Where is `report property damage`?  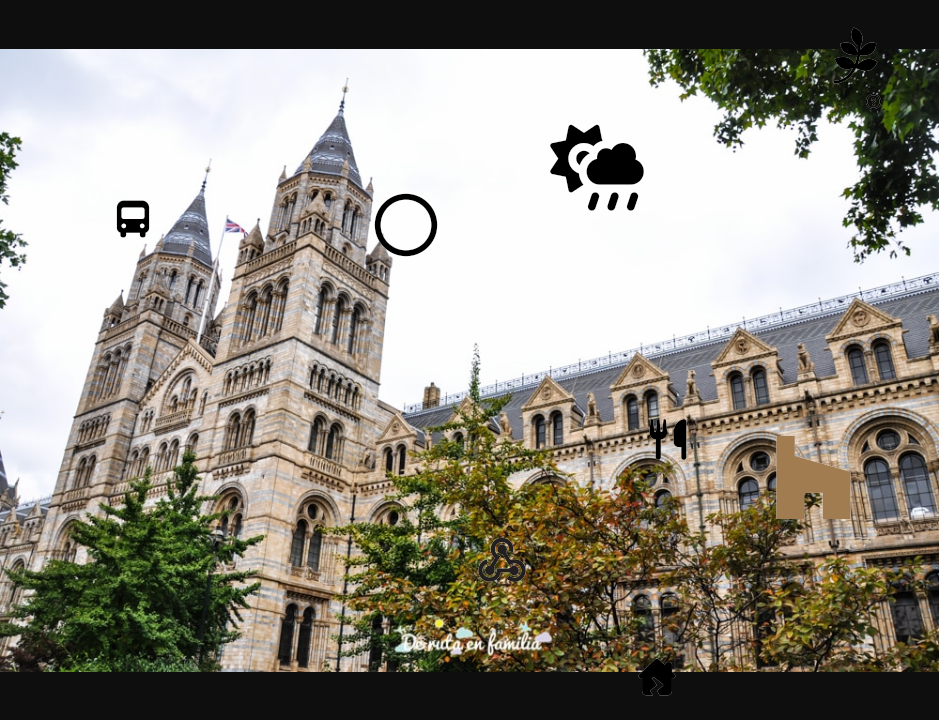 report property damage is located at coordinates (657, 677).